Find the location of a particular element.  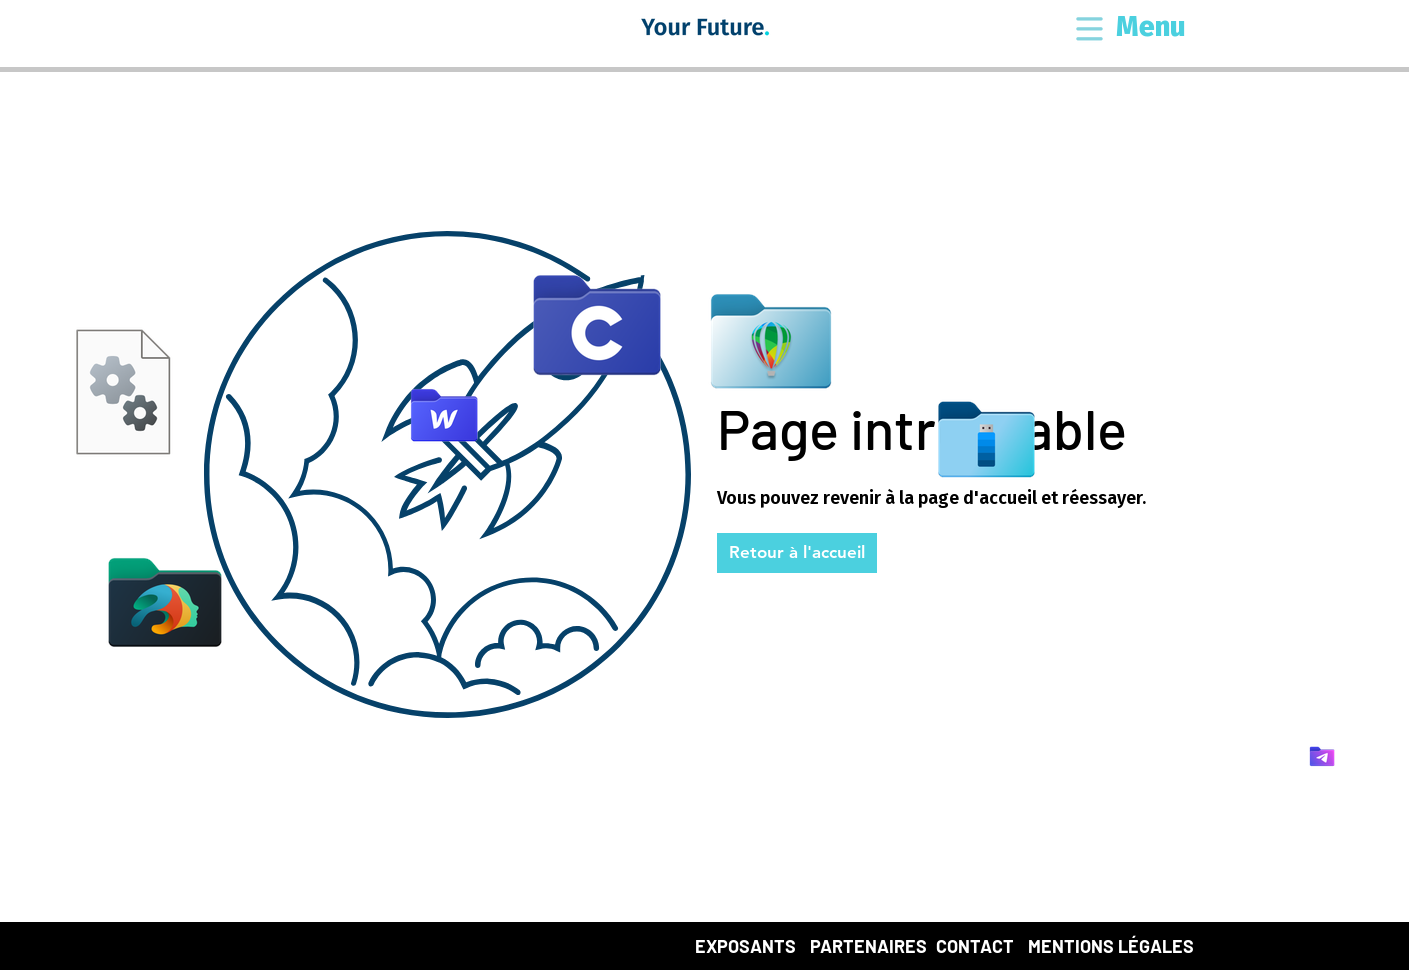

open folder containing USB drive files is located at coordinates (986, 442).